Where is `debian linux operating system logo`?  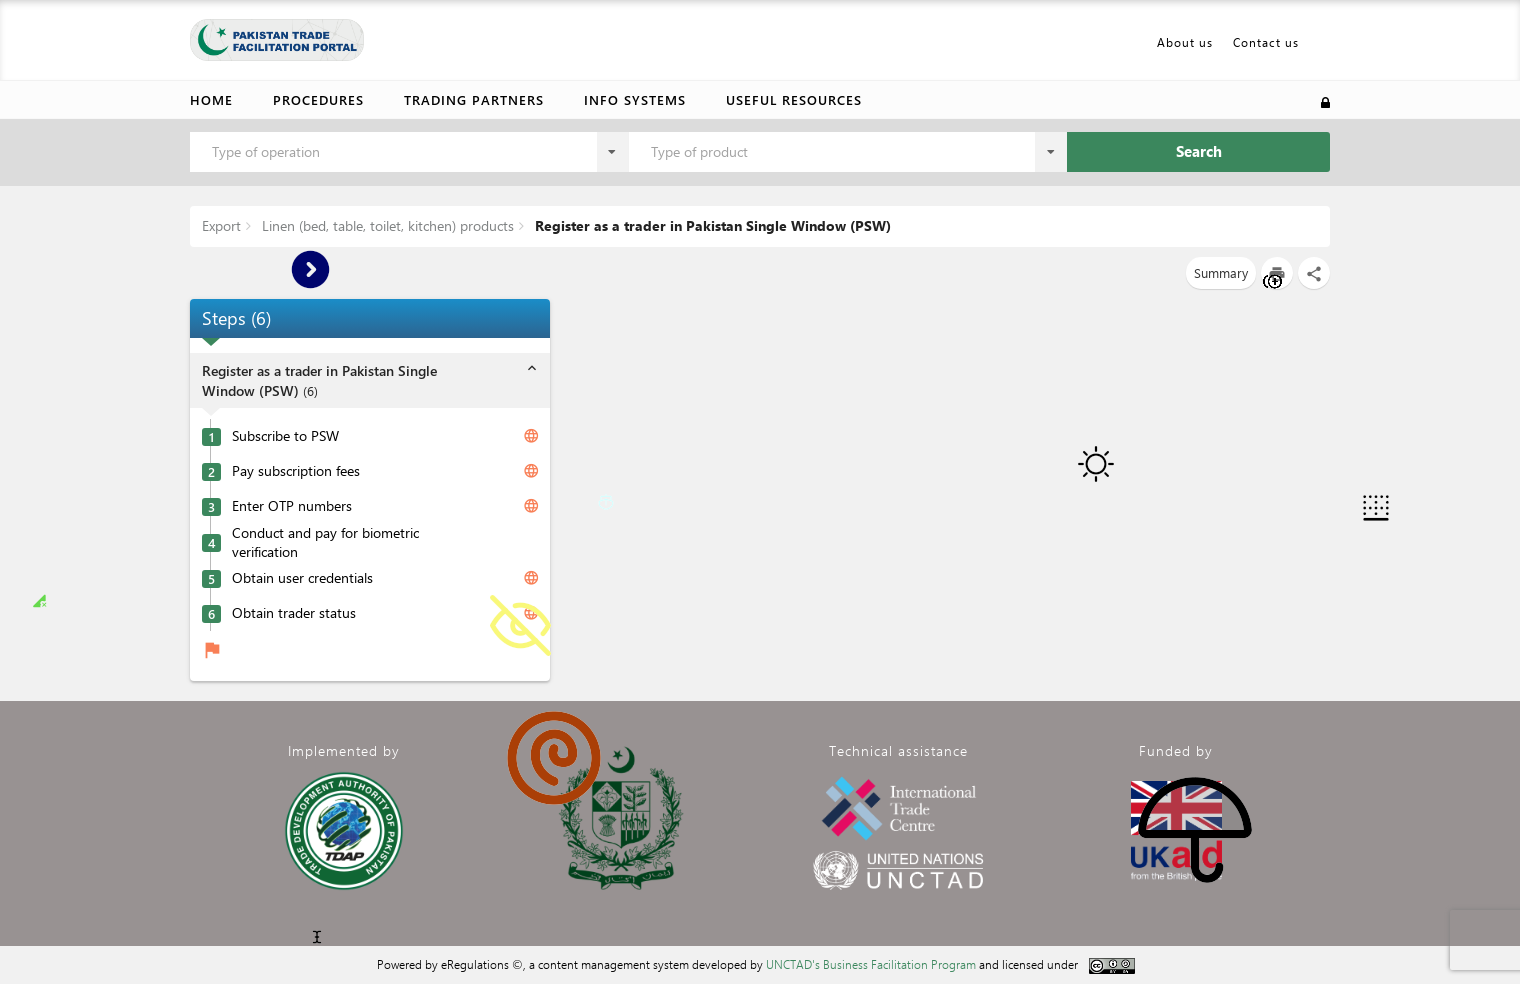 debian linux operating system logo is located at coordinates (554, 758).